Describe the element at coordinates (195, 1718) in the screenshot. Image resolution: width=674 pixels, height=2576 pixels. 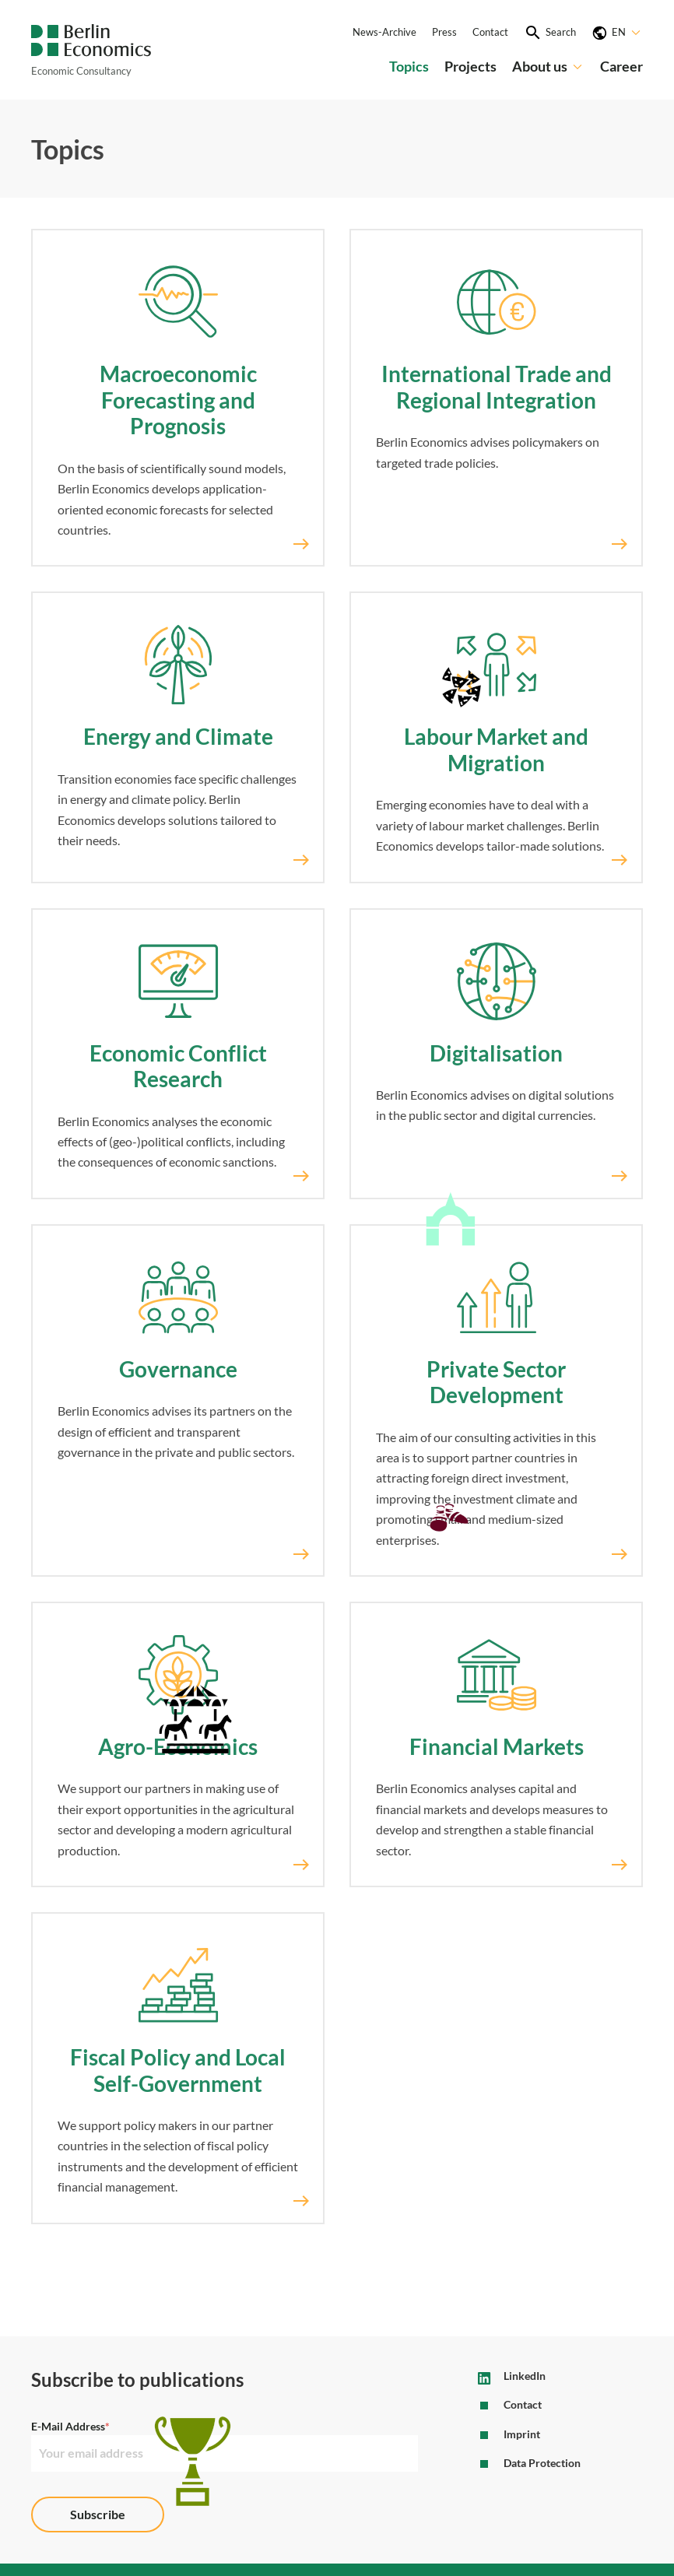
I see `access carousel or slideshow view` at that location.